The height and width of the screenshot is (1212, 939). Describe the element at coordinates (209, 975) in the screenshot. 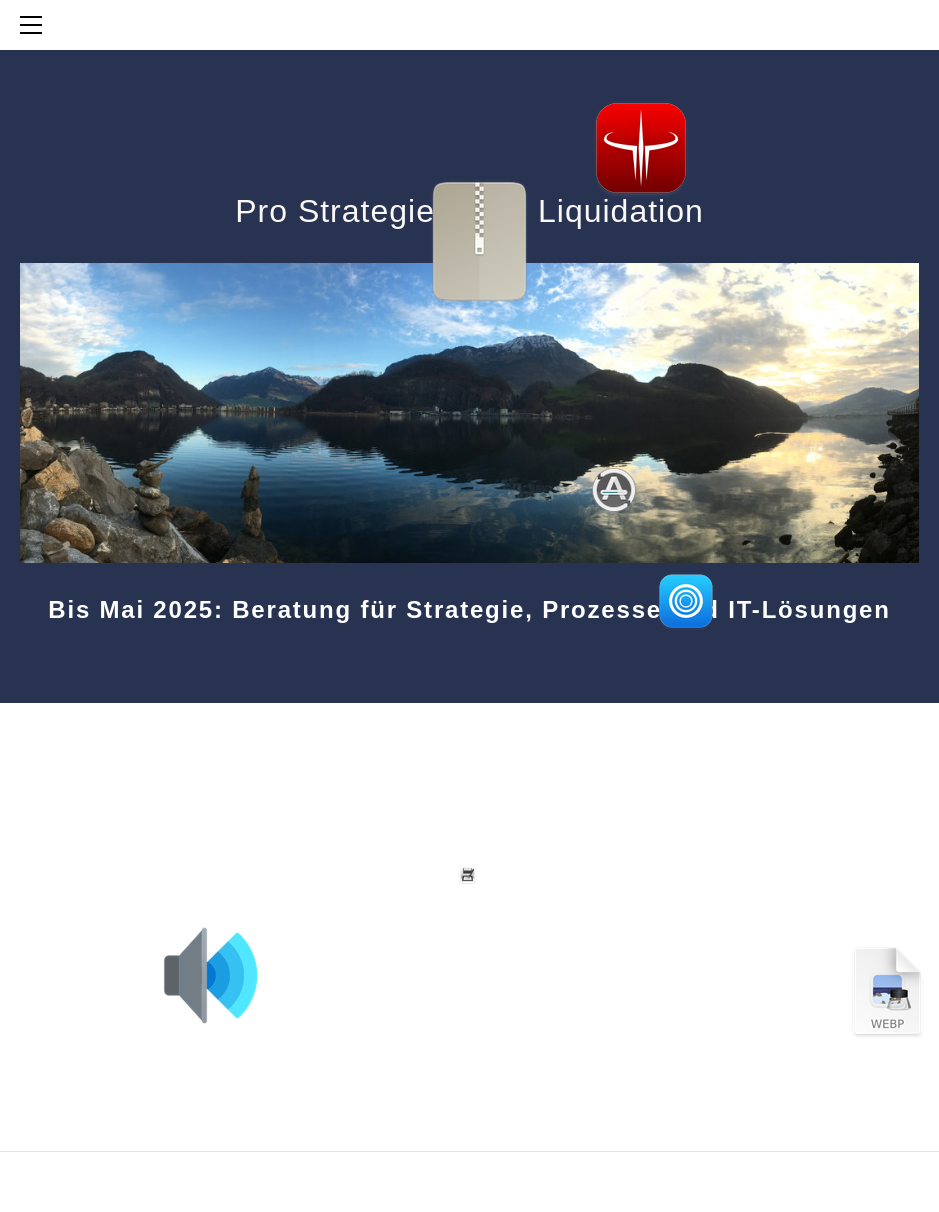

I see `open volume mixer application` at that location.